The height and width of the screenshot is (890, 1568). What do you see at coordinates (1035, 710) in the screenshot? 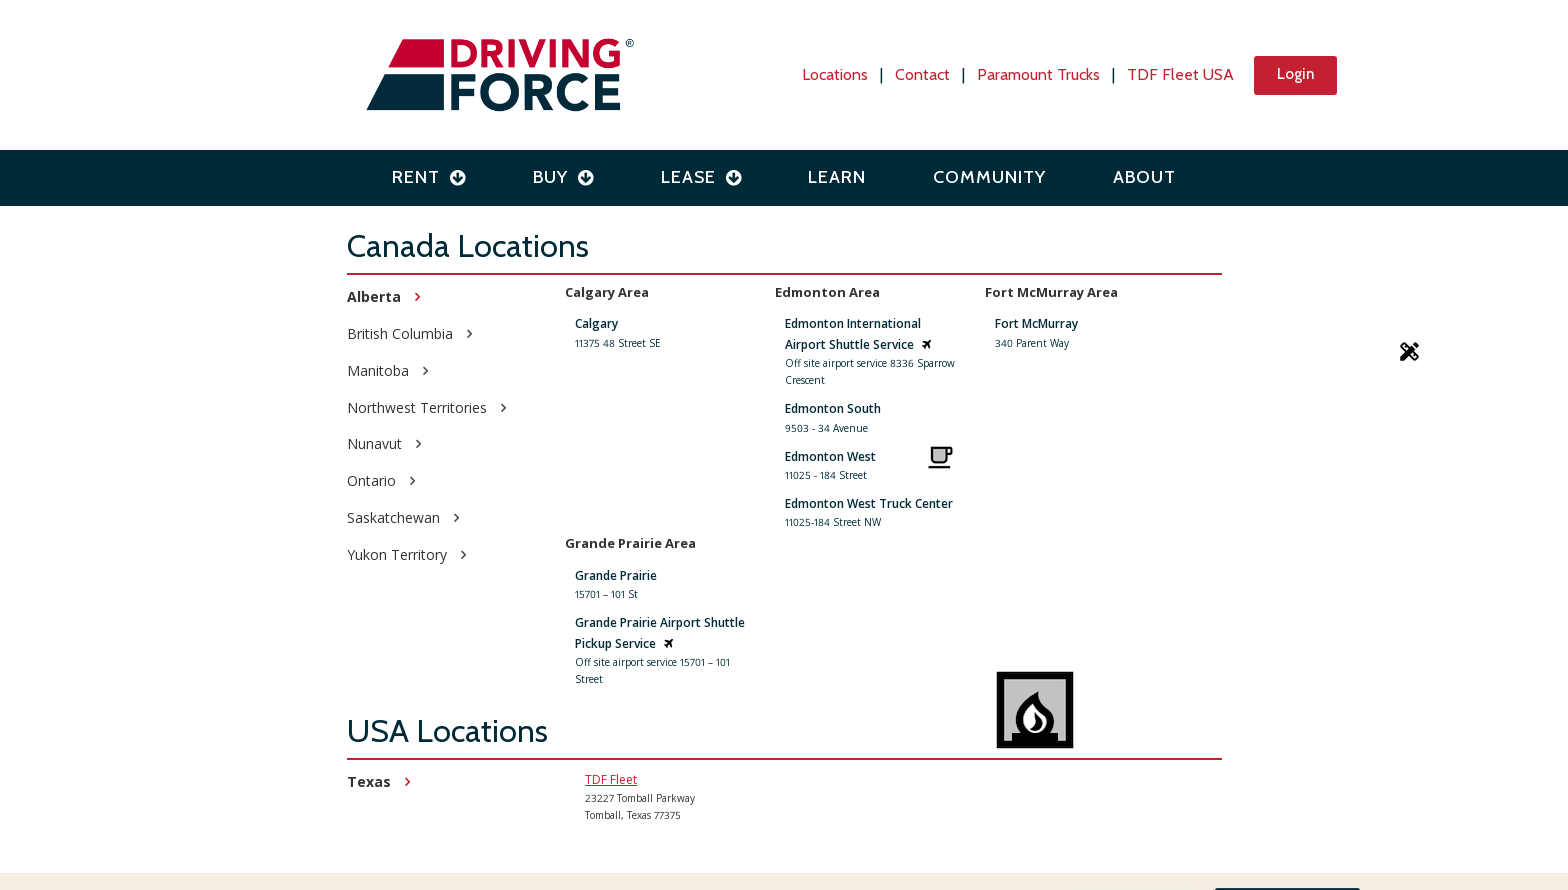
I see `access home or living room controls` at bounding box center [1035, 710].